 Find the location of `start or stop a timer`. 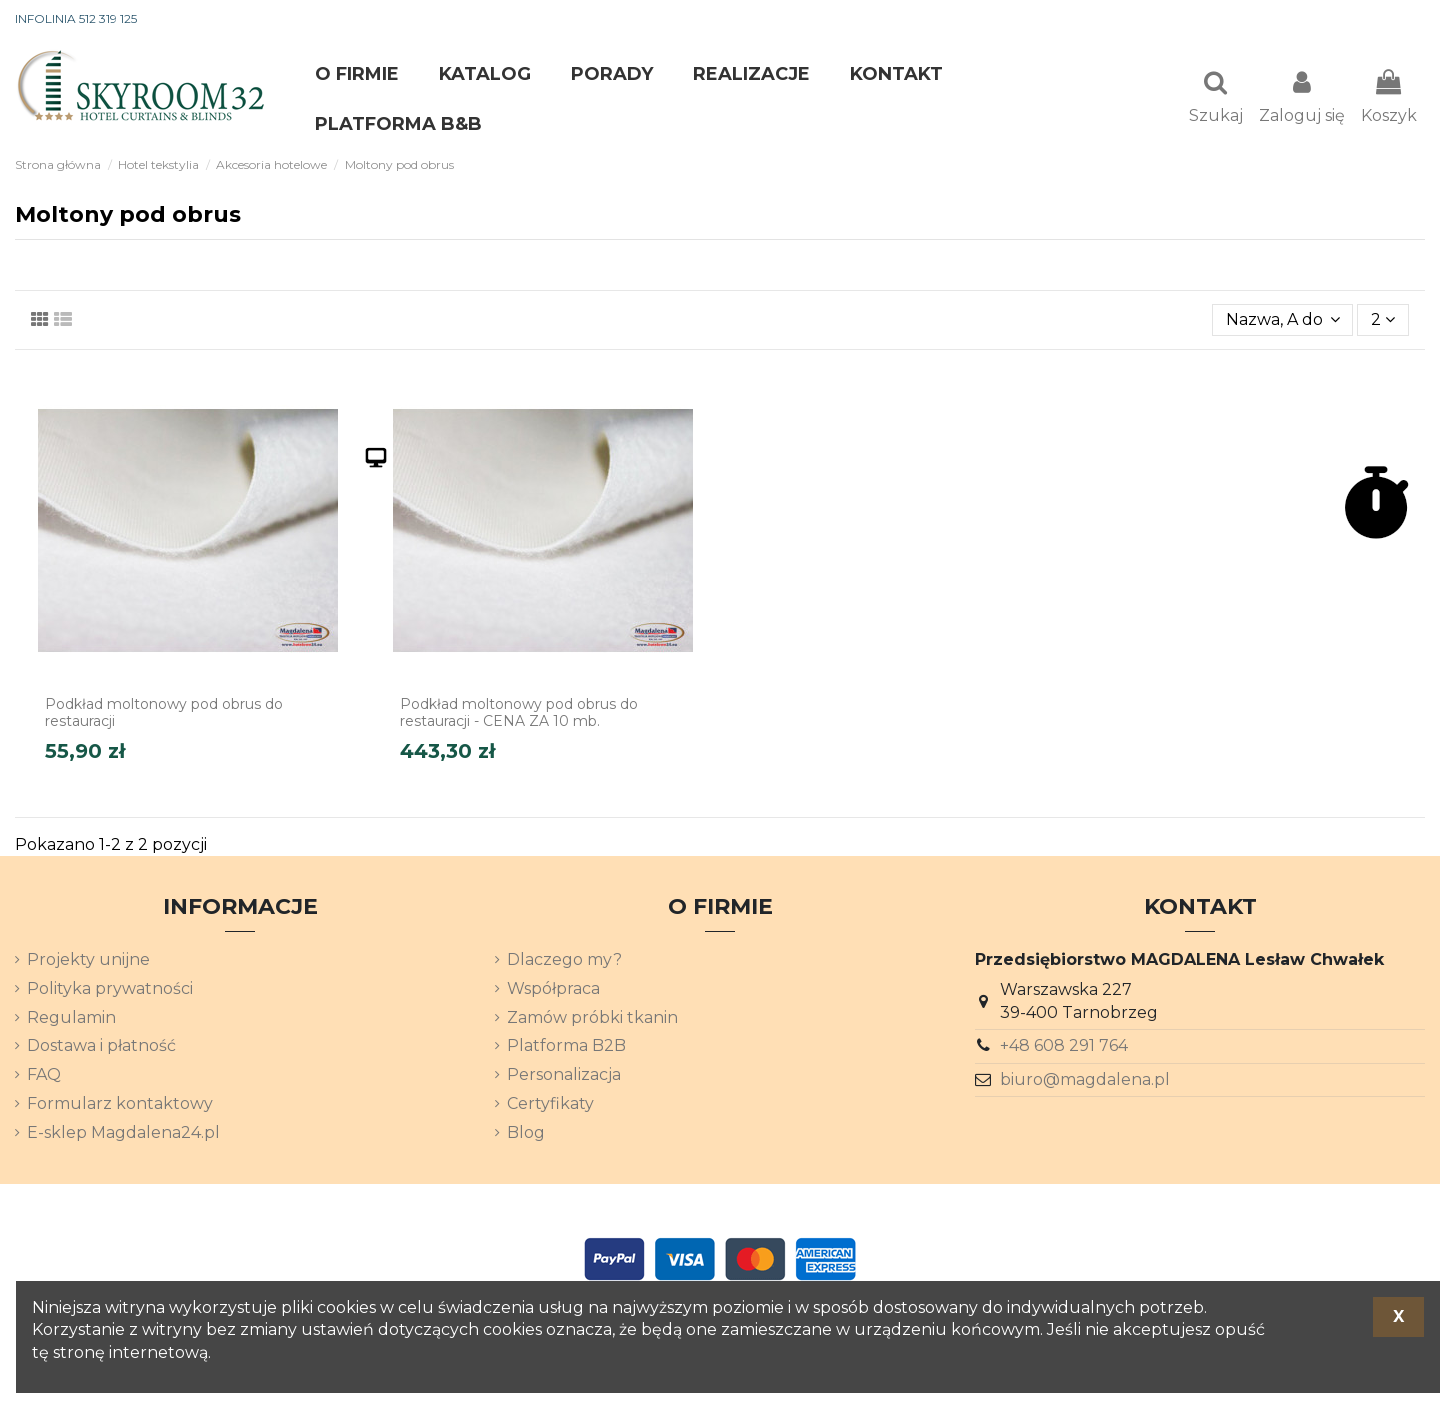

start or stop a timer is located at coordinates (1376, 503).